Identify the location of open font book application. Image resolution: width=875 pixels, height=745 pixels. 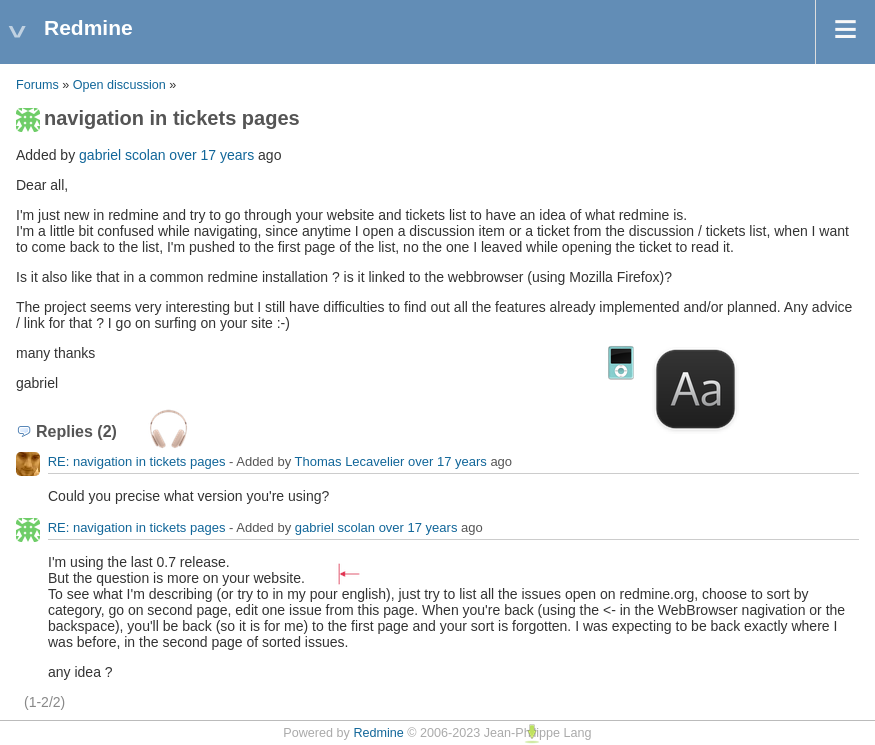
(695, 390).